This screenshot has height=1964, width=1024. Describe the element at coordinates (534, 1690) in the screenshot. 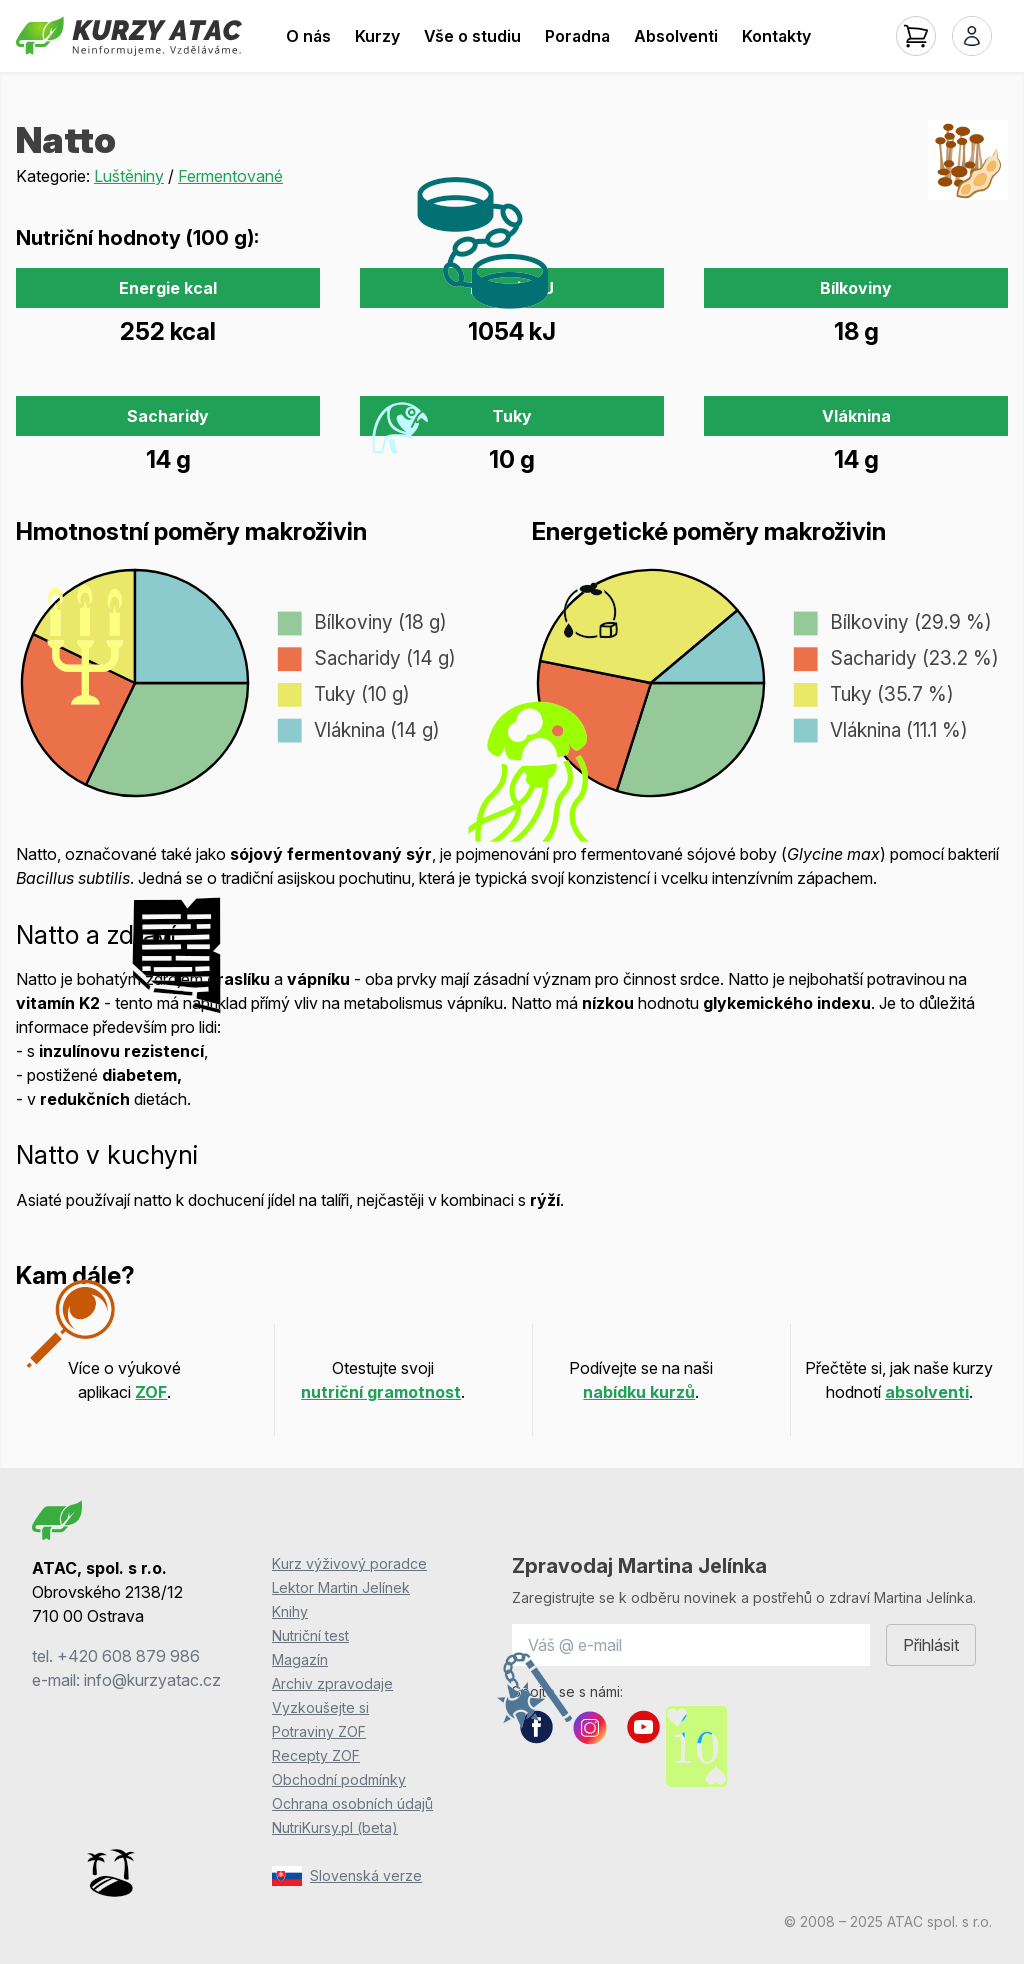

I see `select flail weapon in game inventory` at that location.